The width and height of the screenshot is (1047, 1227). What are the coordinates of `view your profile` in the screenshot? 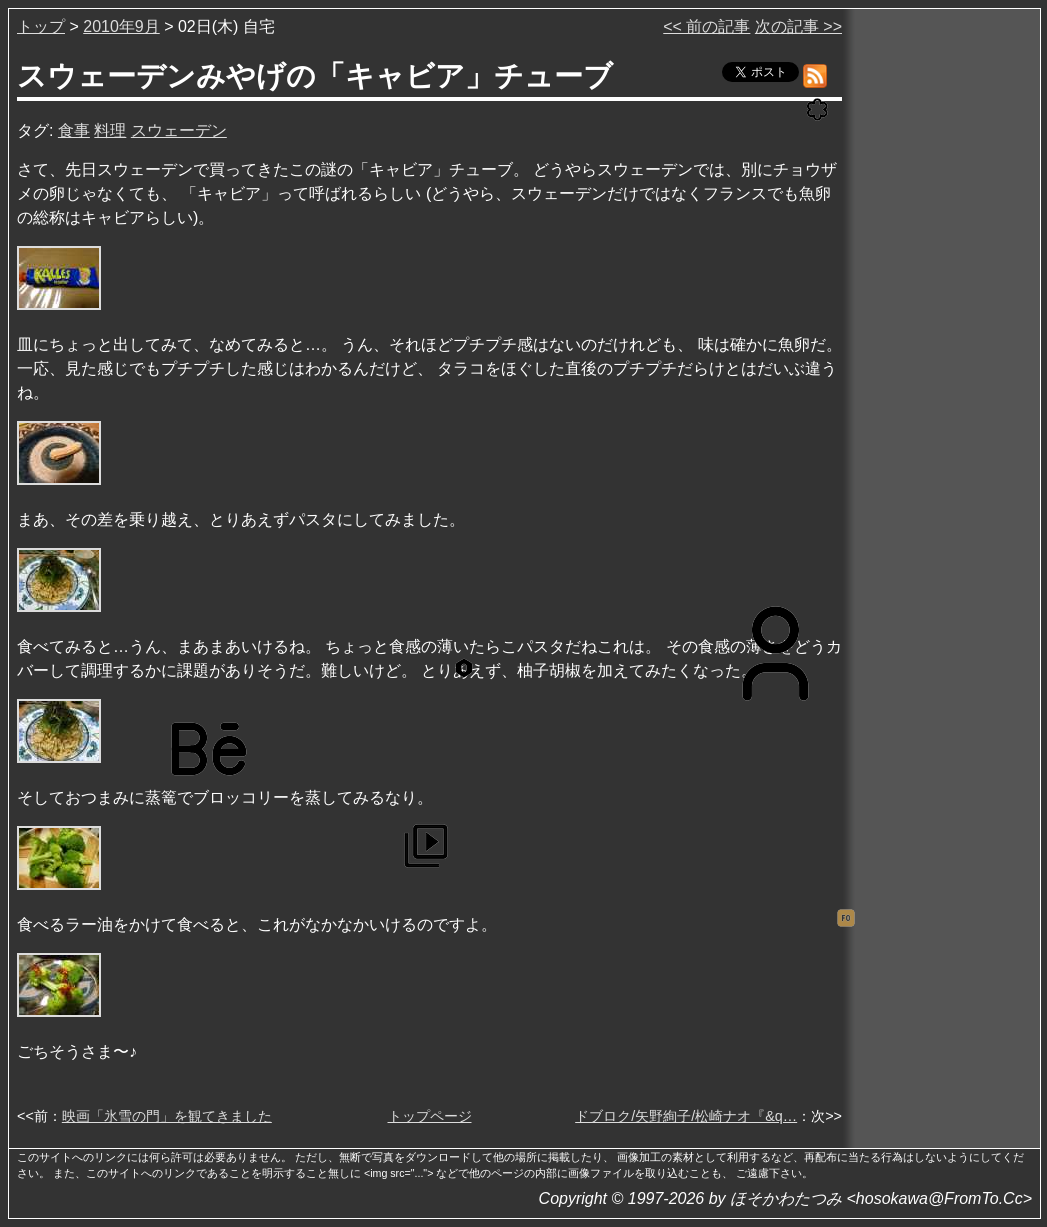 It's located at (775, 653).